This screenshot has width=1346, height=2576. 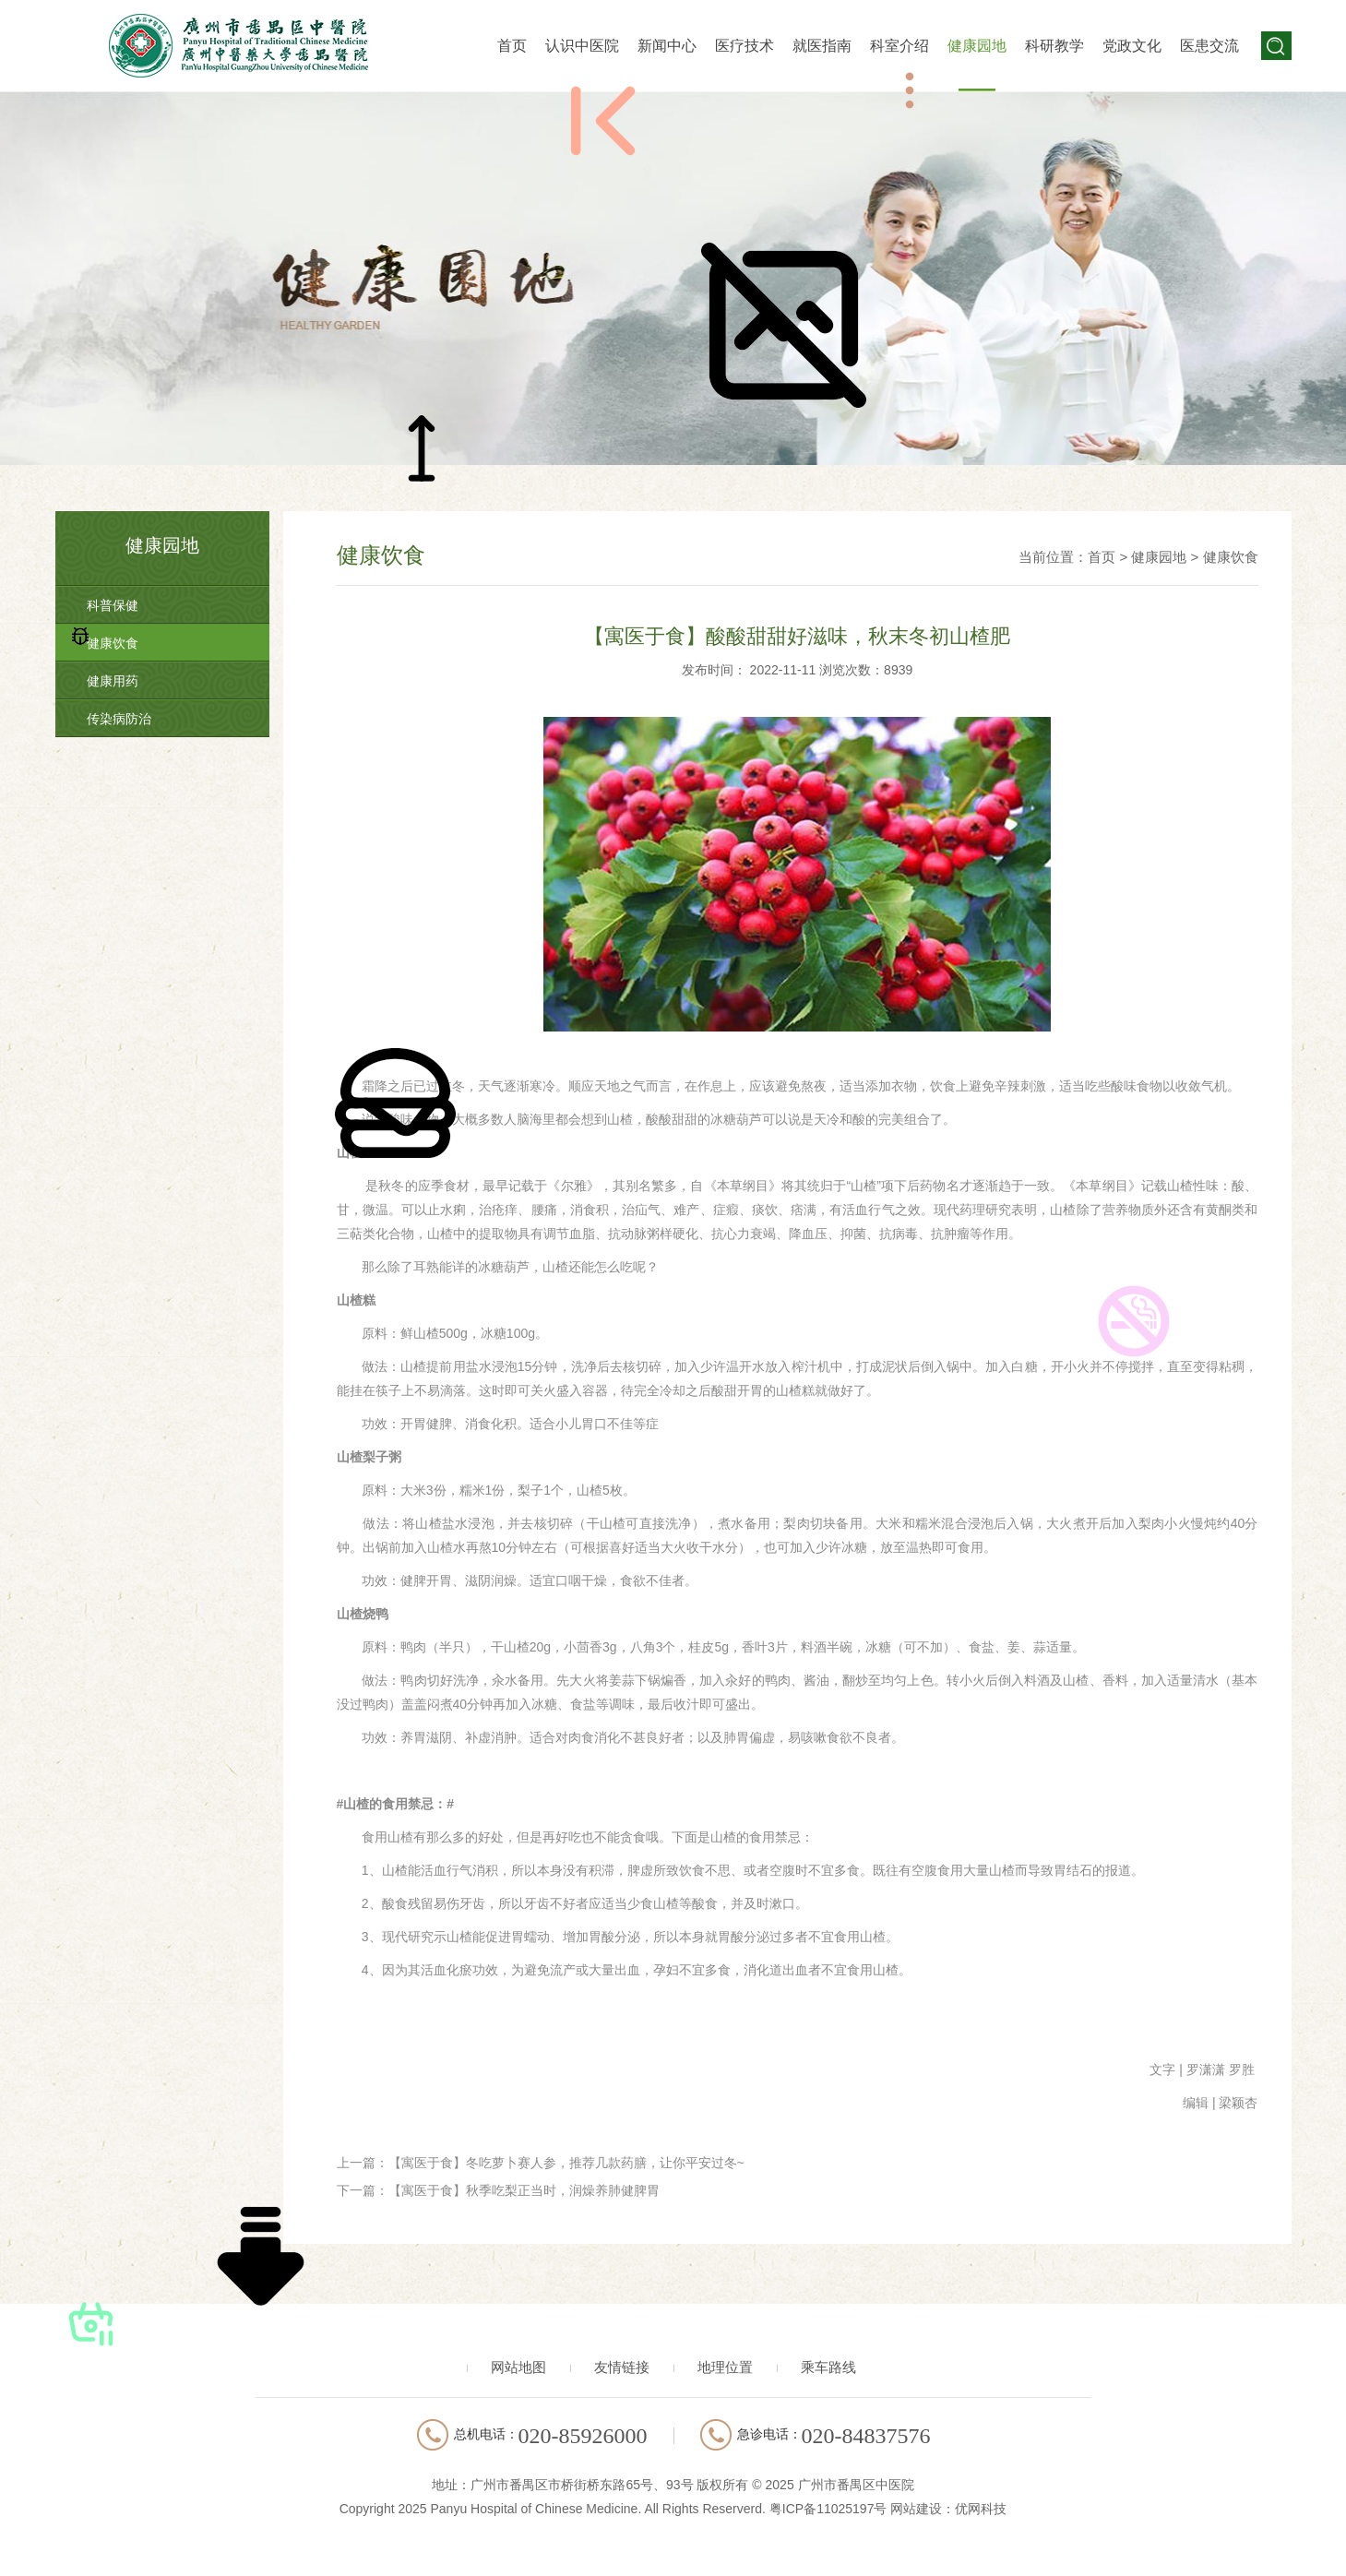 I want to click on open more options menu, so click(x=910, y=90).